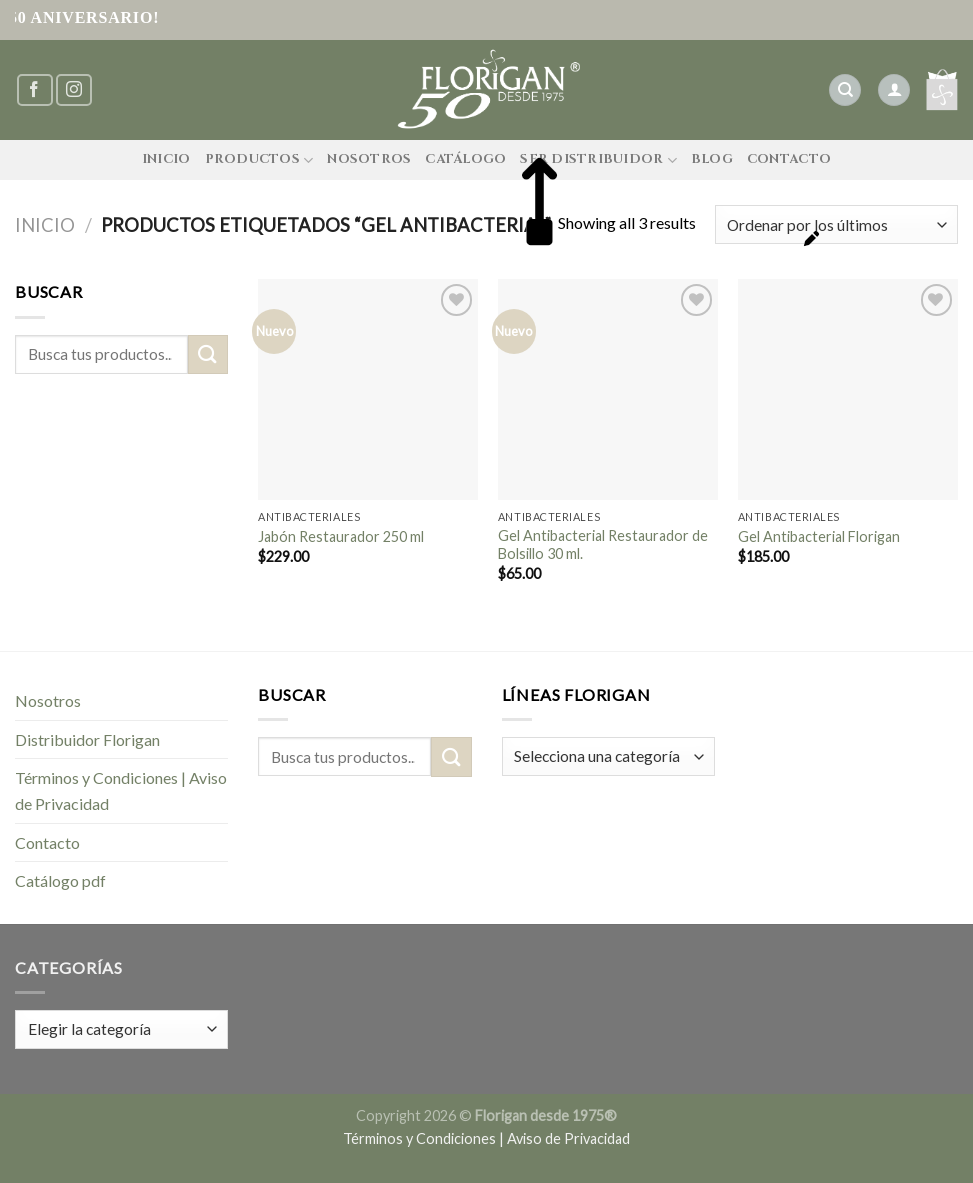 This screenshot has width=973, height=1183. I want to click on edit or modify content, so click(811, 238).